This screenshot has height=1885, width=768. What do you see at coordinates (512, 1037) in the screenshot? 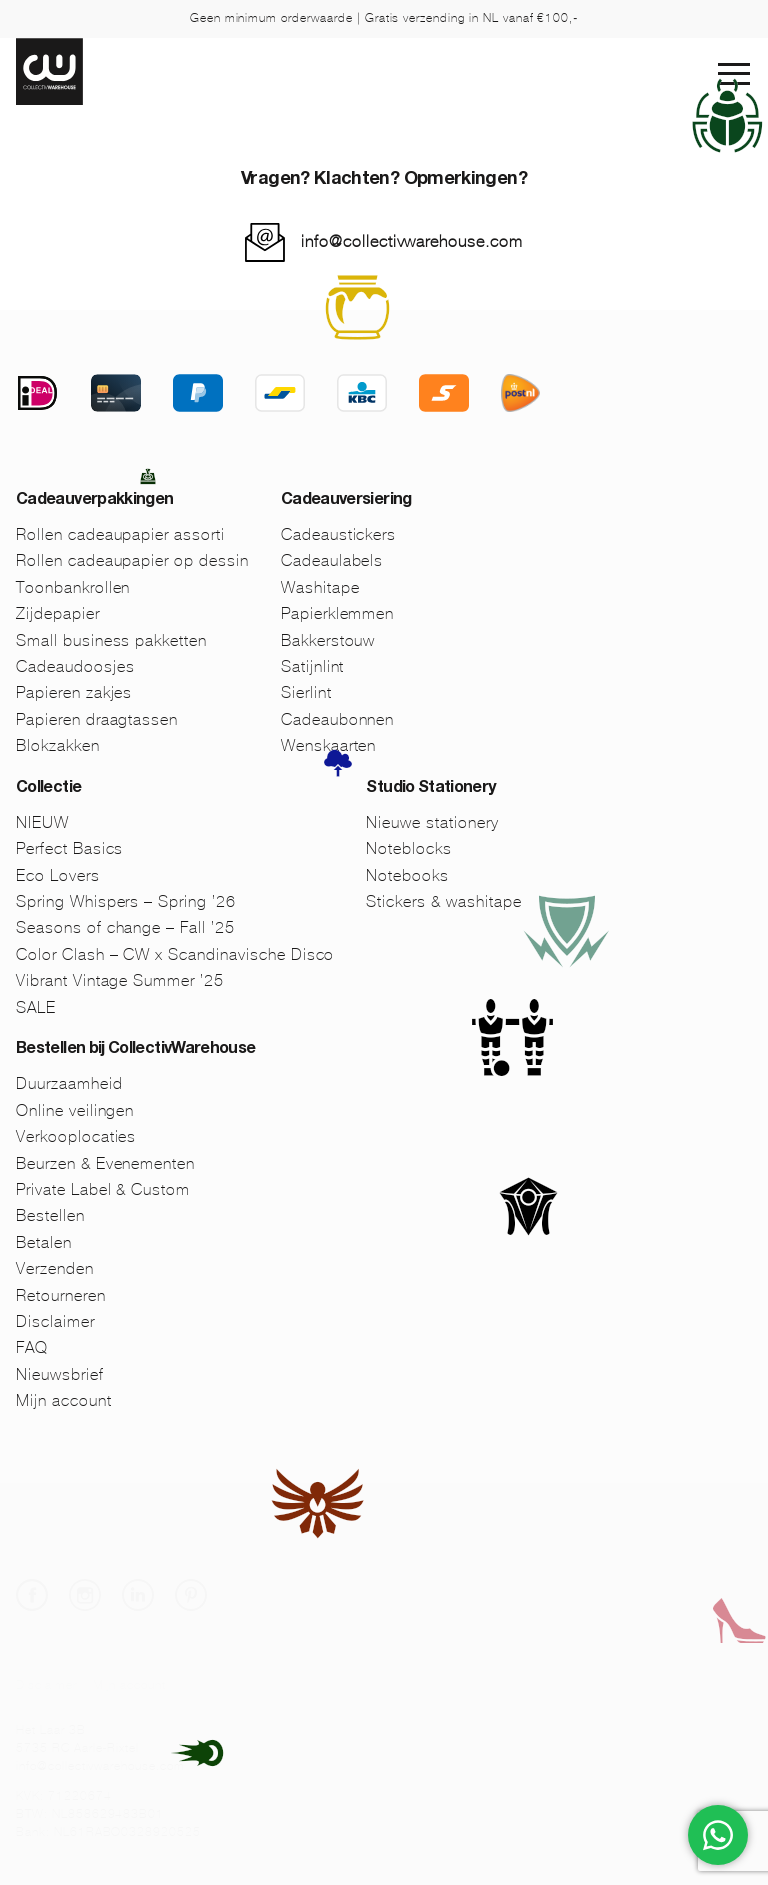
I see `access foosball or table football game` at bounding box center [512, 1037].